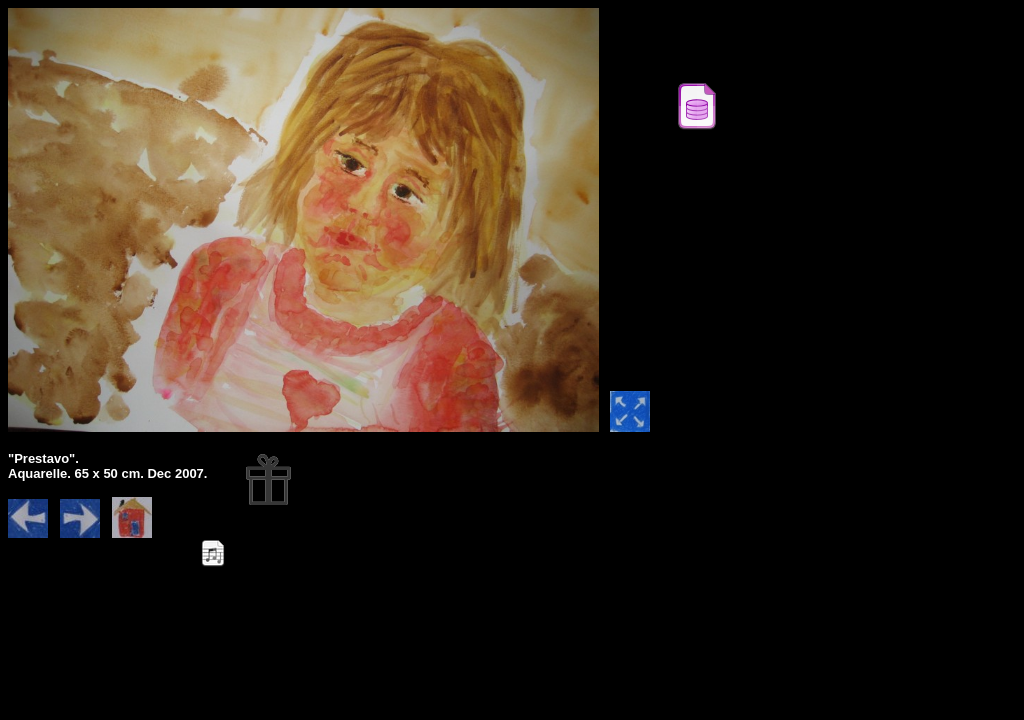 This screenshot has height=720, width=1024. I want to click on view birthday events in calendar, so click(268, 479).